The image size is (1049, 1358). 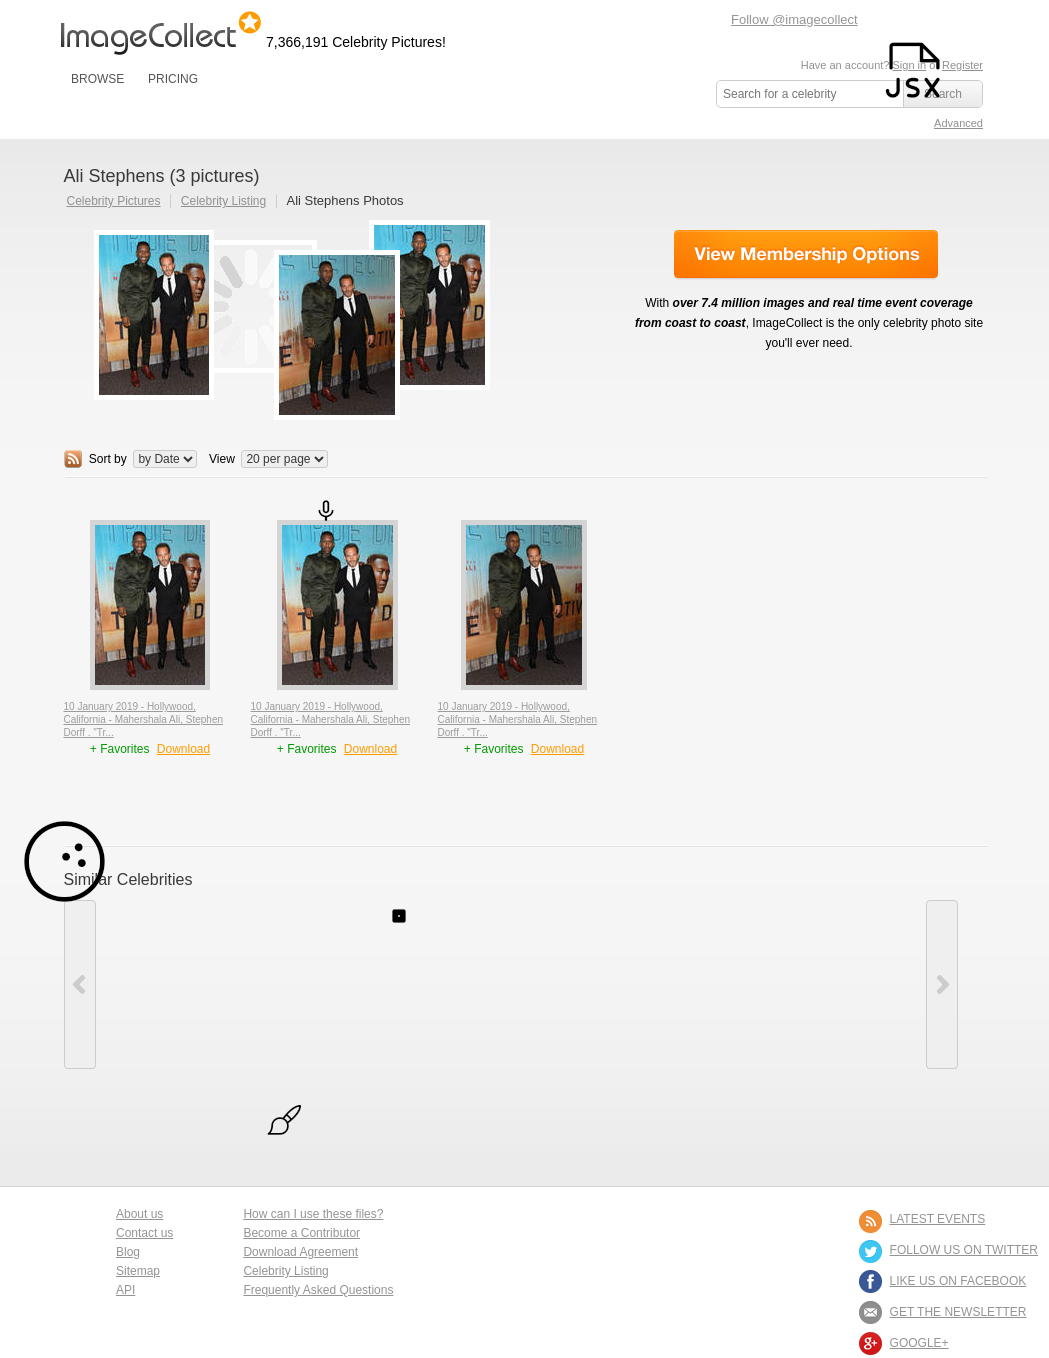 I want to click on indicates a roll result of one, so click(x=399, y=916).